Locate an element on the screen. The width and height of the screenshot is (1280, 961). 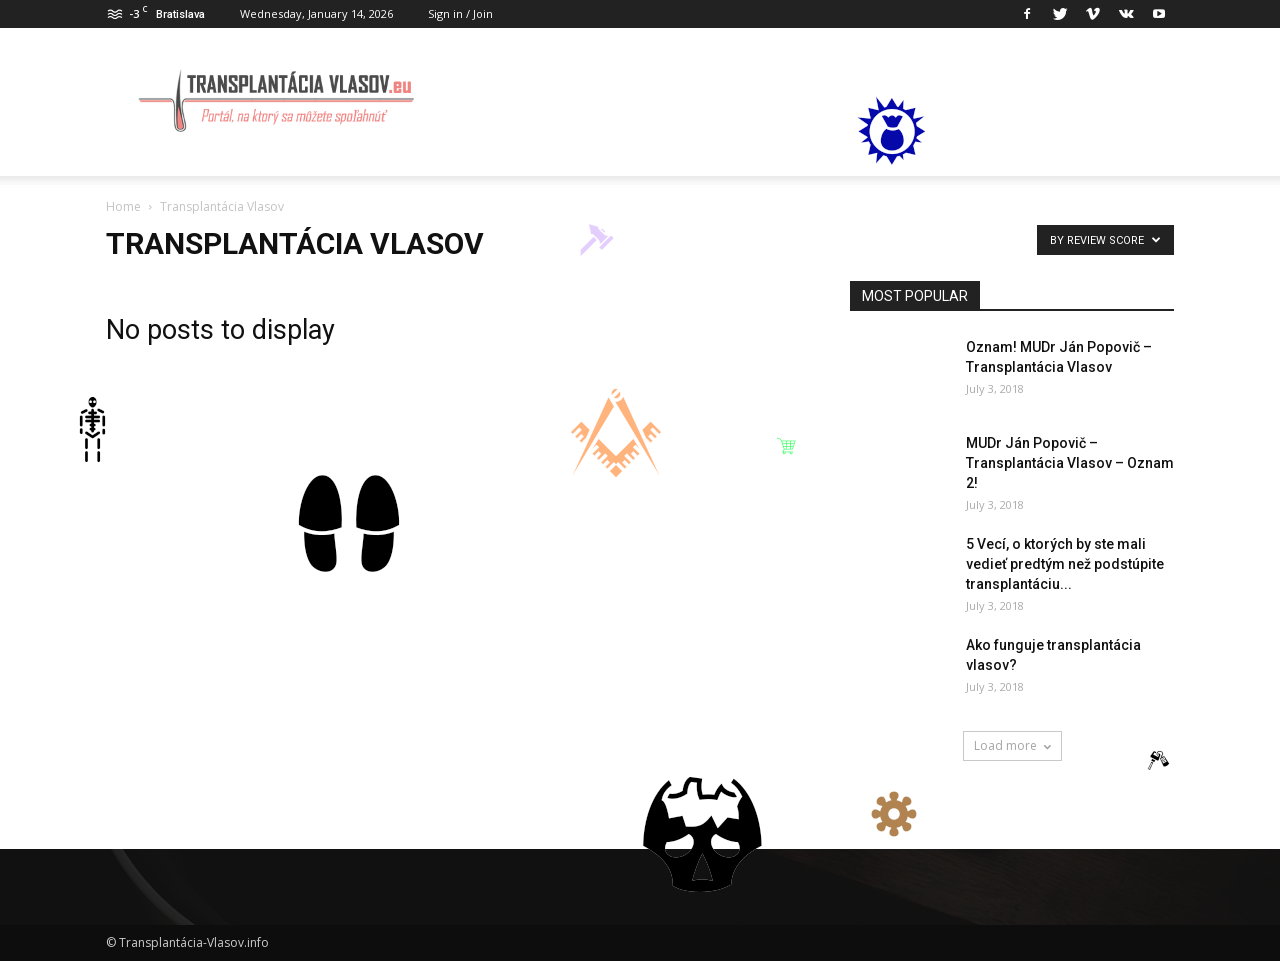
indicates slow processing or loading state is located at coordinates (894, 814).